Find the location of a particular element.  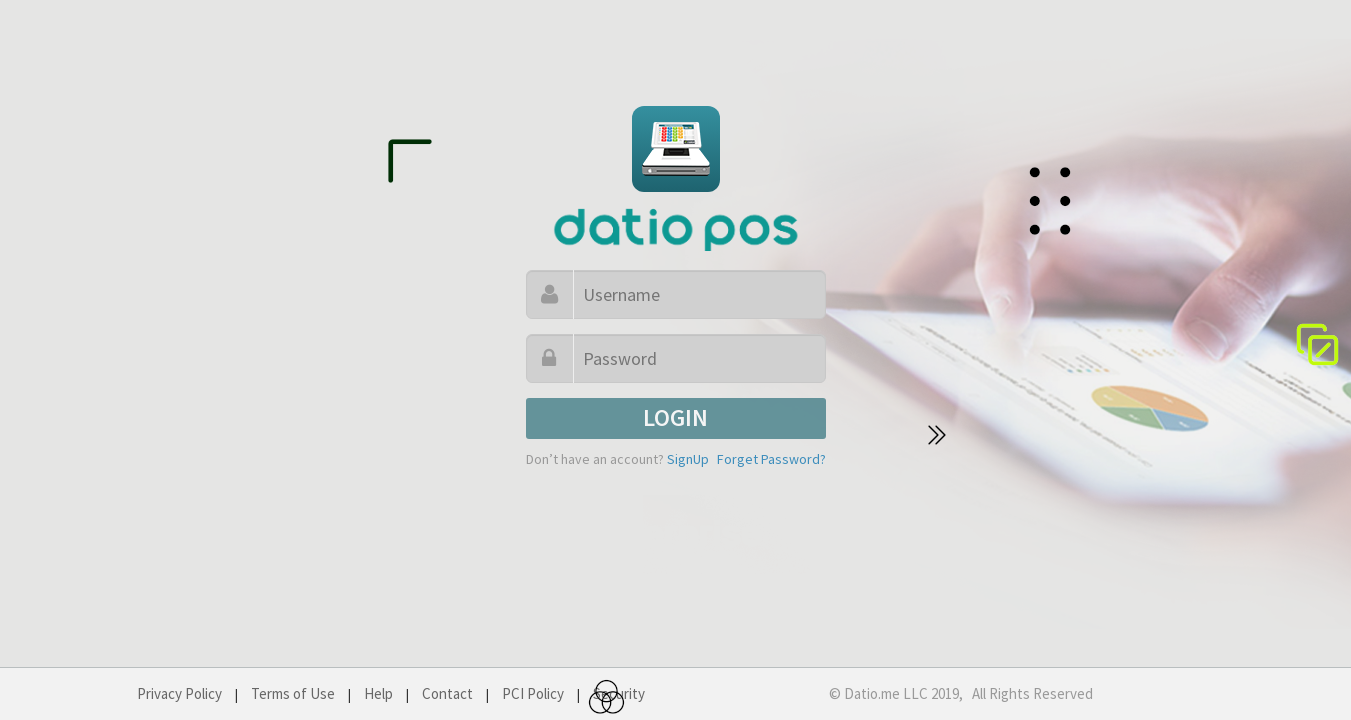

skip forward or advance quickly is located at coordinates (937, 435).